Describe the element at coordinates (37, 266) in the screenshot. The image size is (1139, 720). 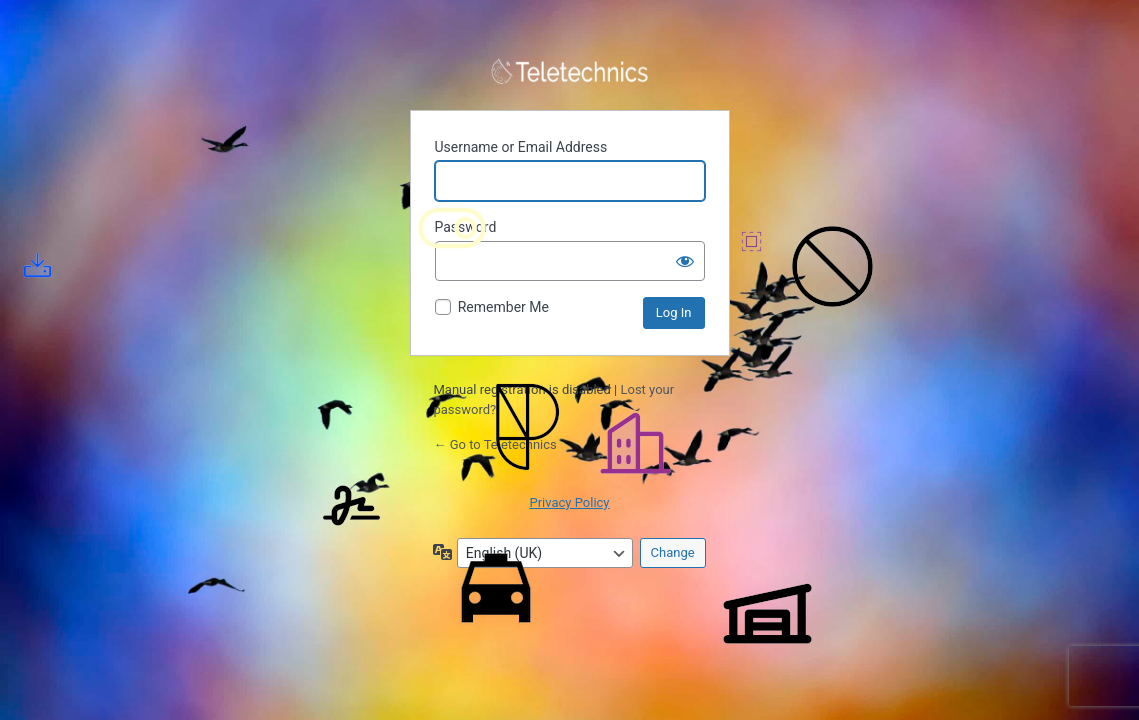
I see `download a file to your device` at that location.